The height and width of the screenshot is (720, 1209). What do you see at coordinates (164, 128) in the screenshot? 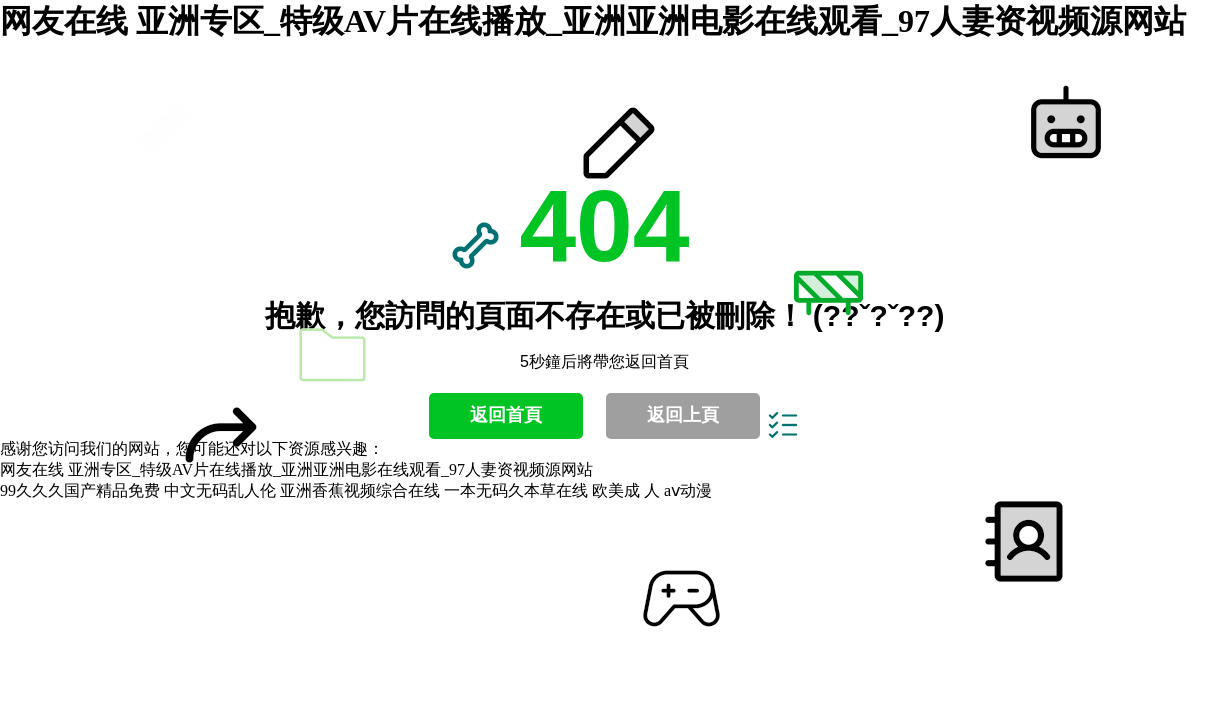
I see `access first aid or medical information` at bounding box center [164, 128].